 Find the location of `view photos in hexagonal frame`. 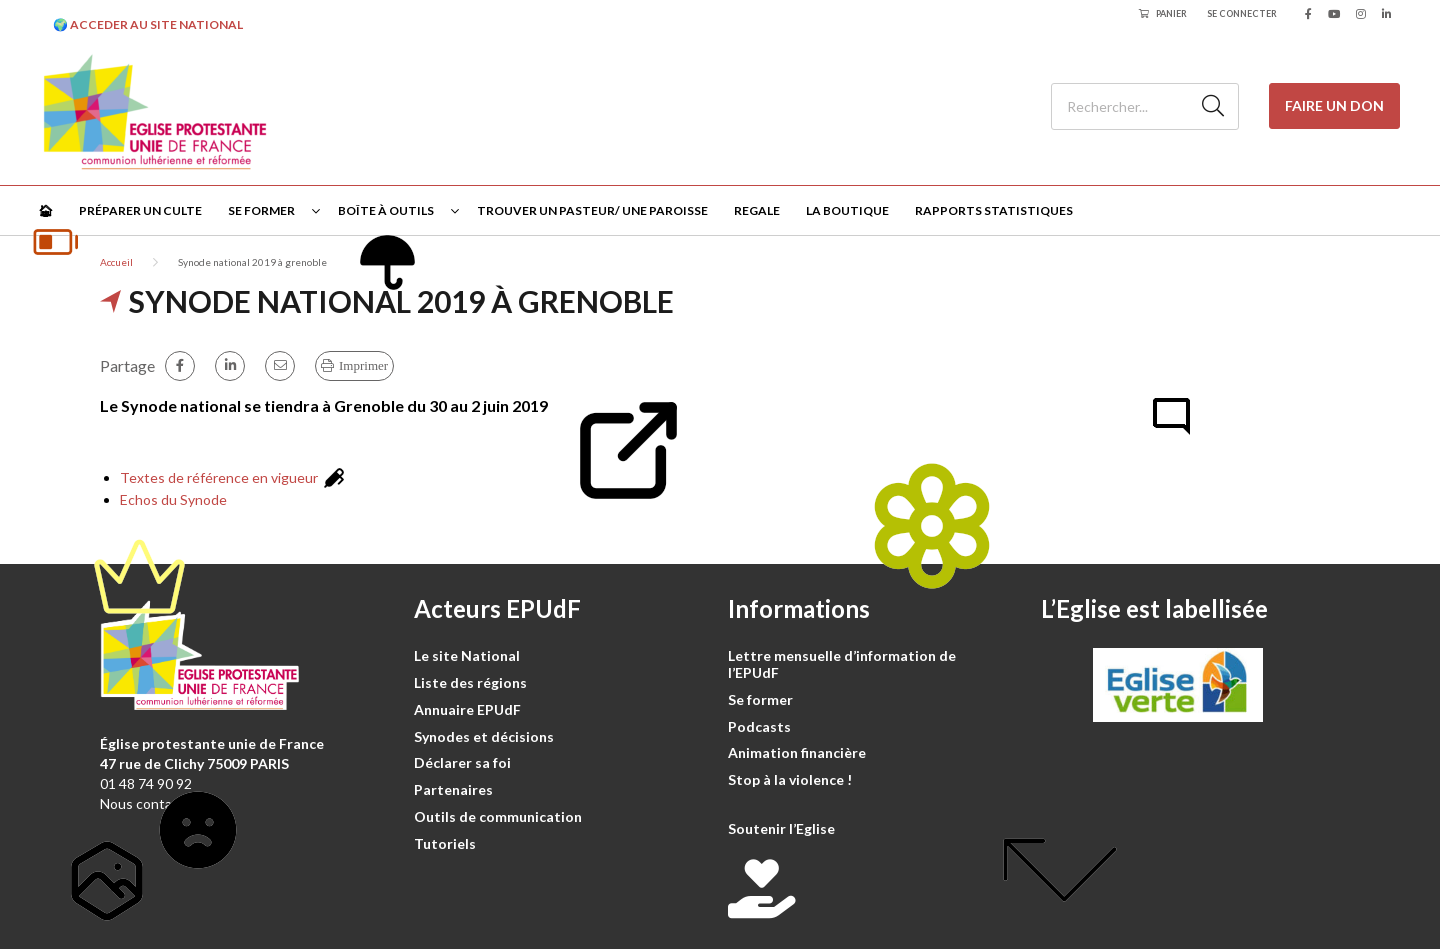

view photos in hexagonal frame is located at coordinates (107, 881).